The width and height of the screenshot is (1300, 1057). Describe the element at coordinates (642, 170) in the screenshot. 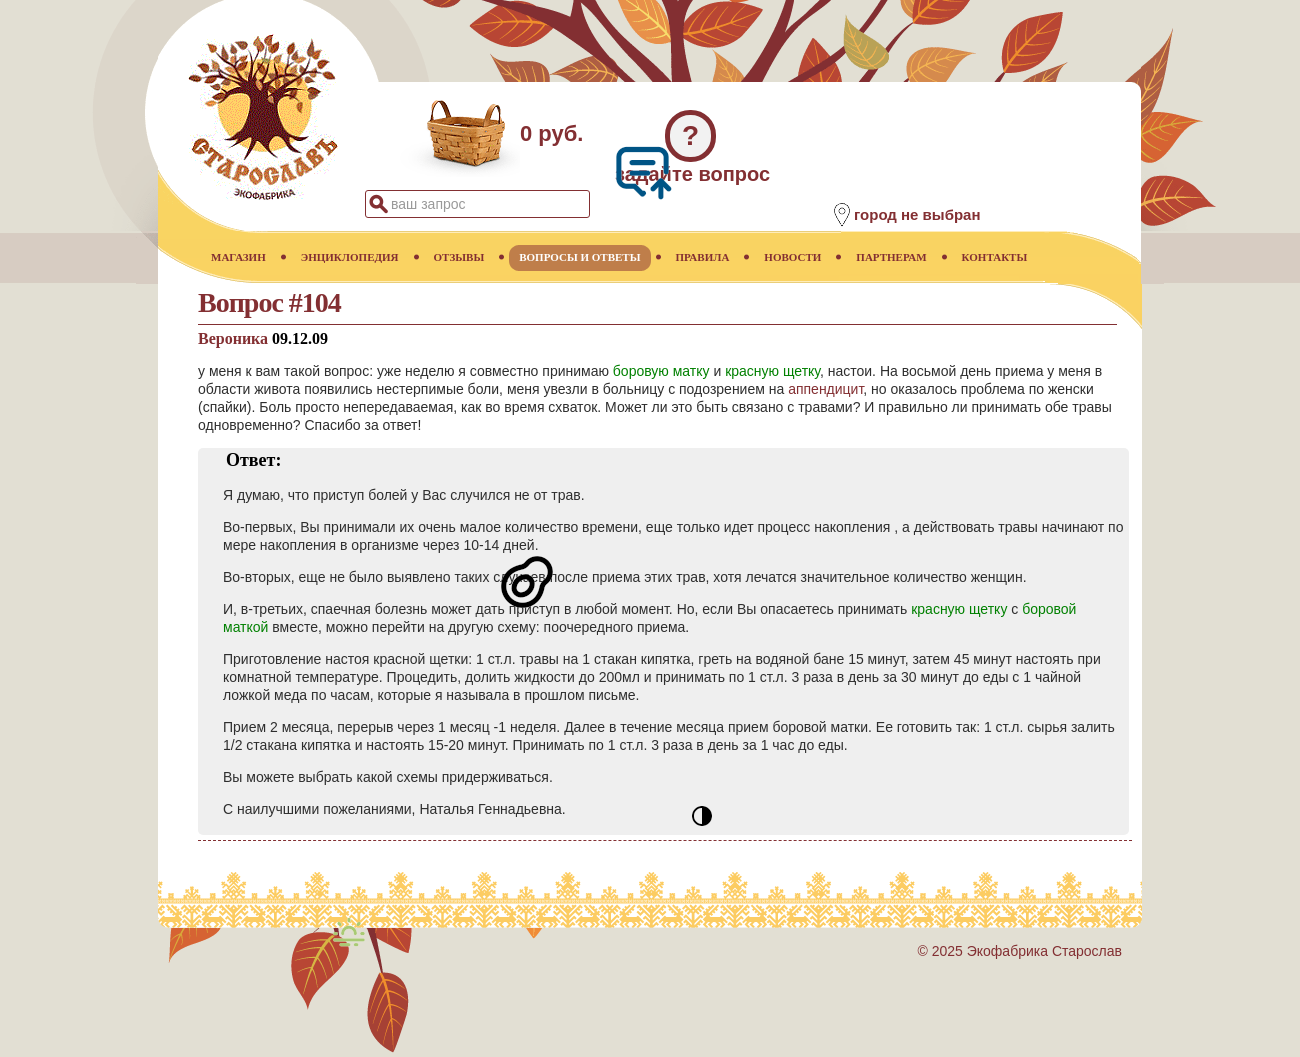

I see `send or upload a message` at that location.